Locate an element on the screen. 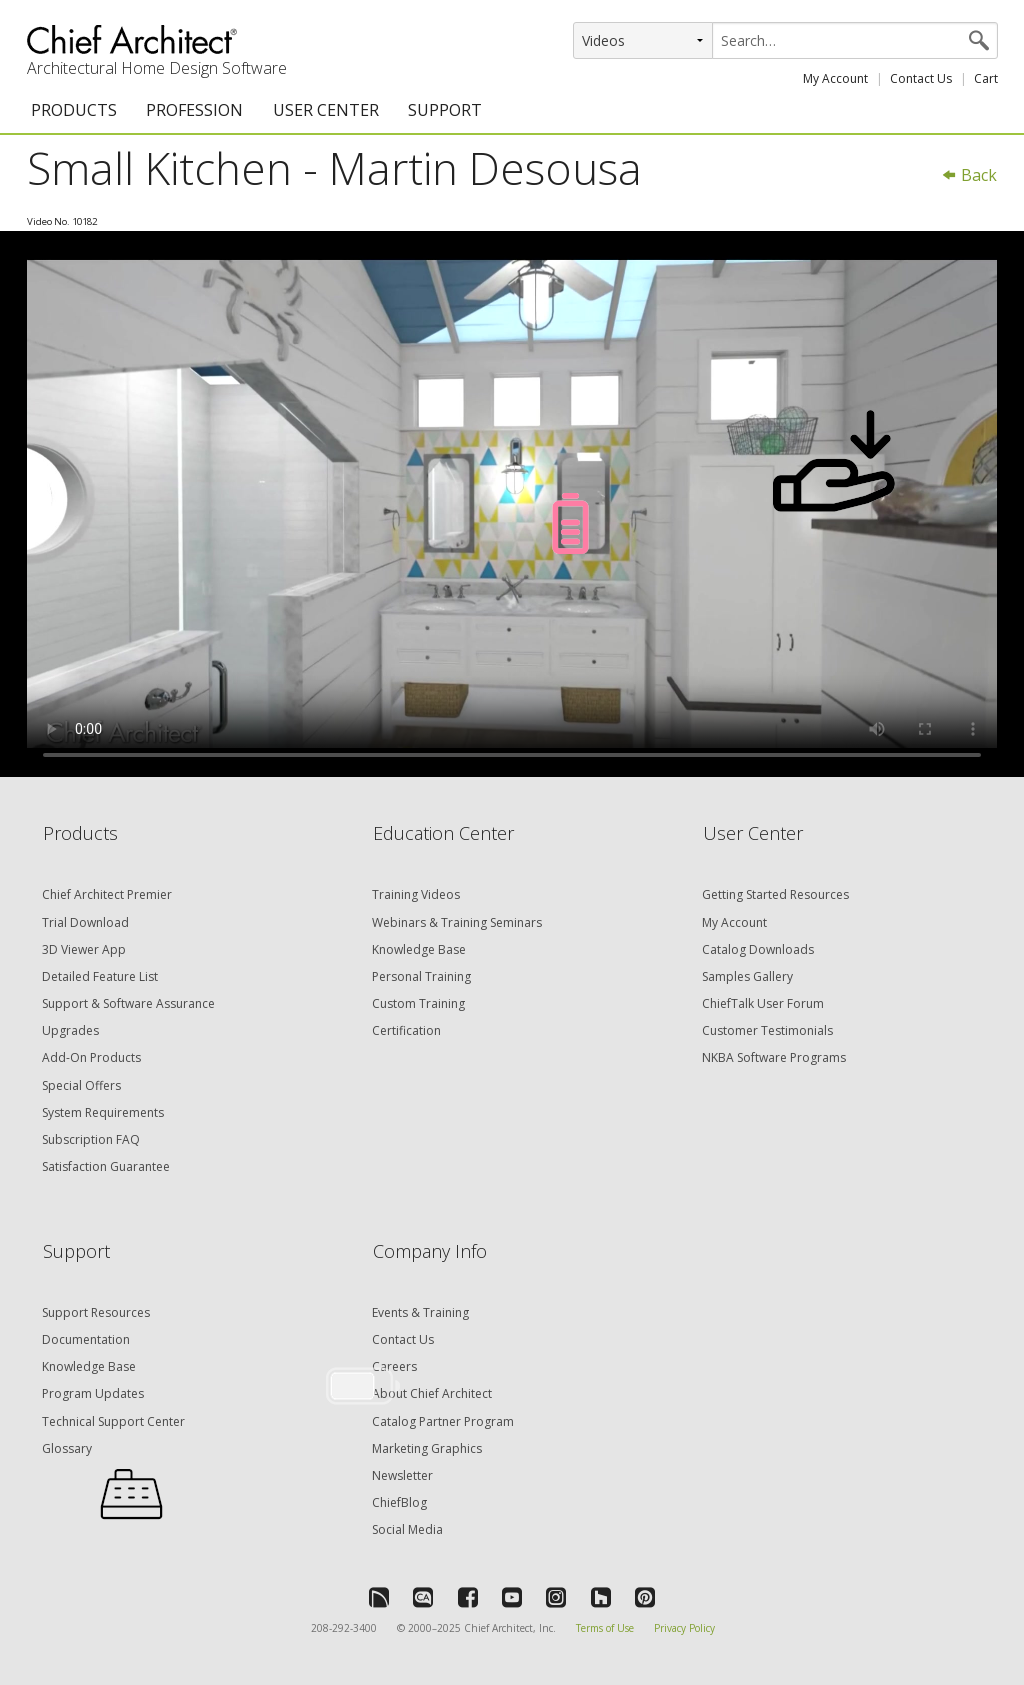 This screenshot has width=1024, height=1685. indicates battery at 70% charge is located at coordinates (363, 1386).